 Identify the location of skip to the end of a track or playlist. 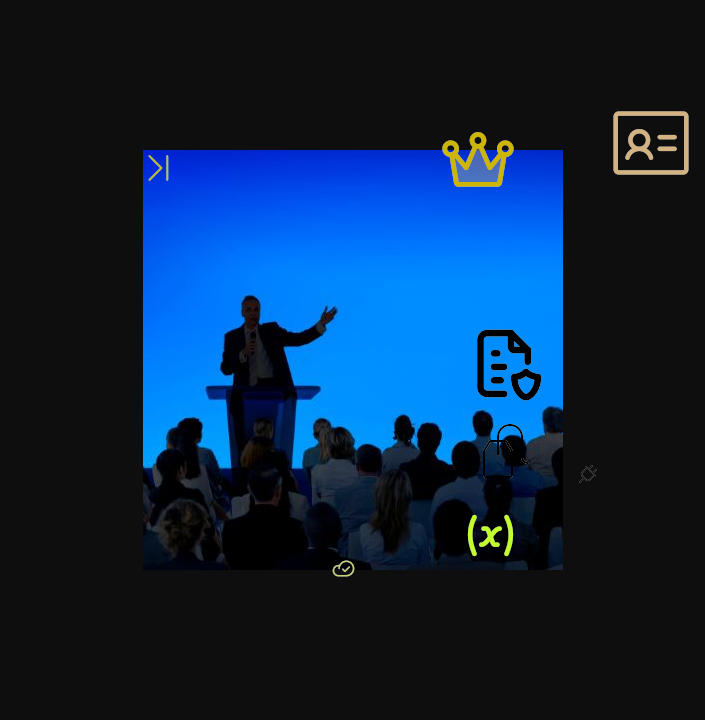
(159, 168).